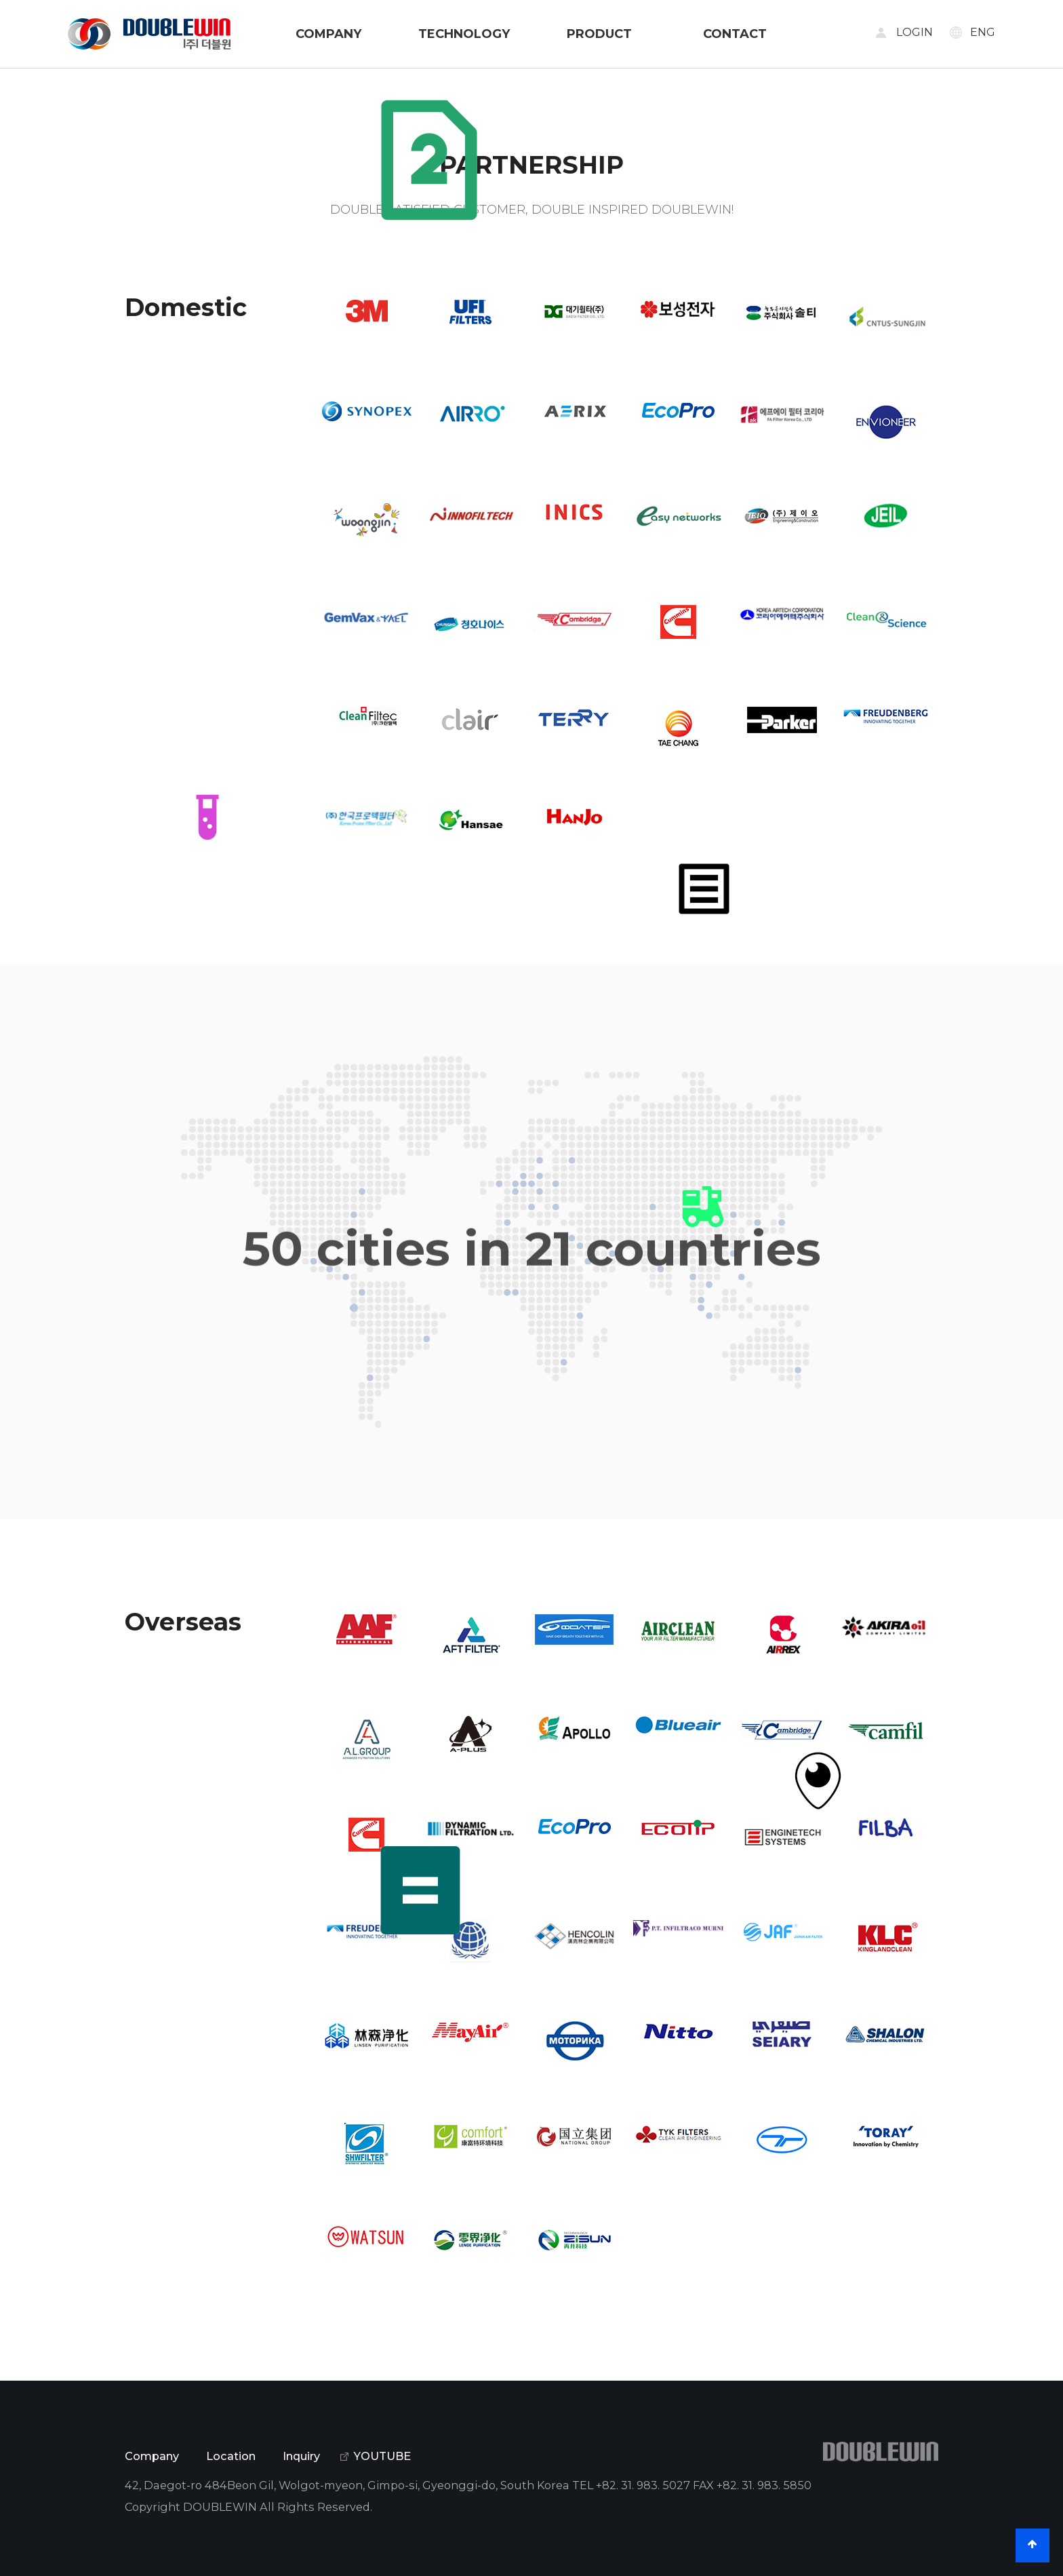 This screenshot has width=1063, height=2576. Describe the element at coordinates (207, 817) in the screenshot. I see `access lab results or medical tests` at that location.